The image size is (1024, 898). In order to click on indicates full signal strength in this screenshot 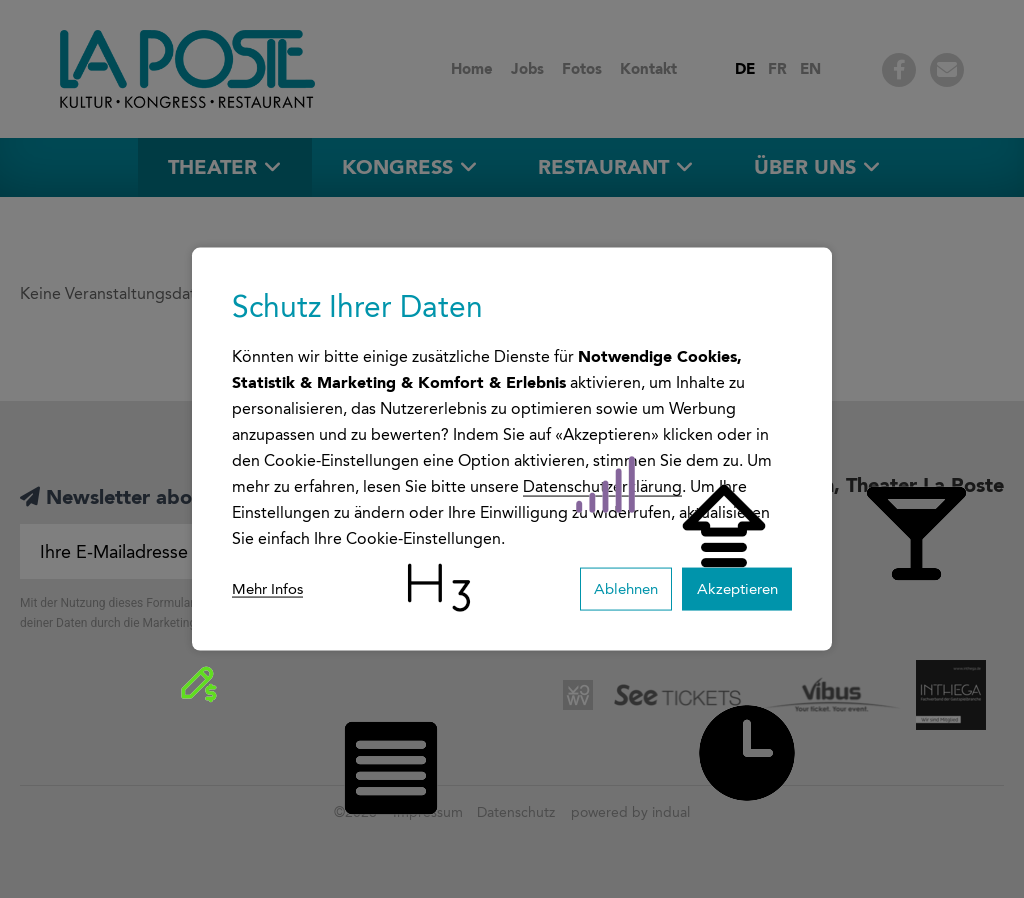, I will do `click(605, 484)`.